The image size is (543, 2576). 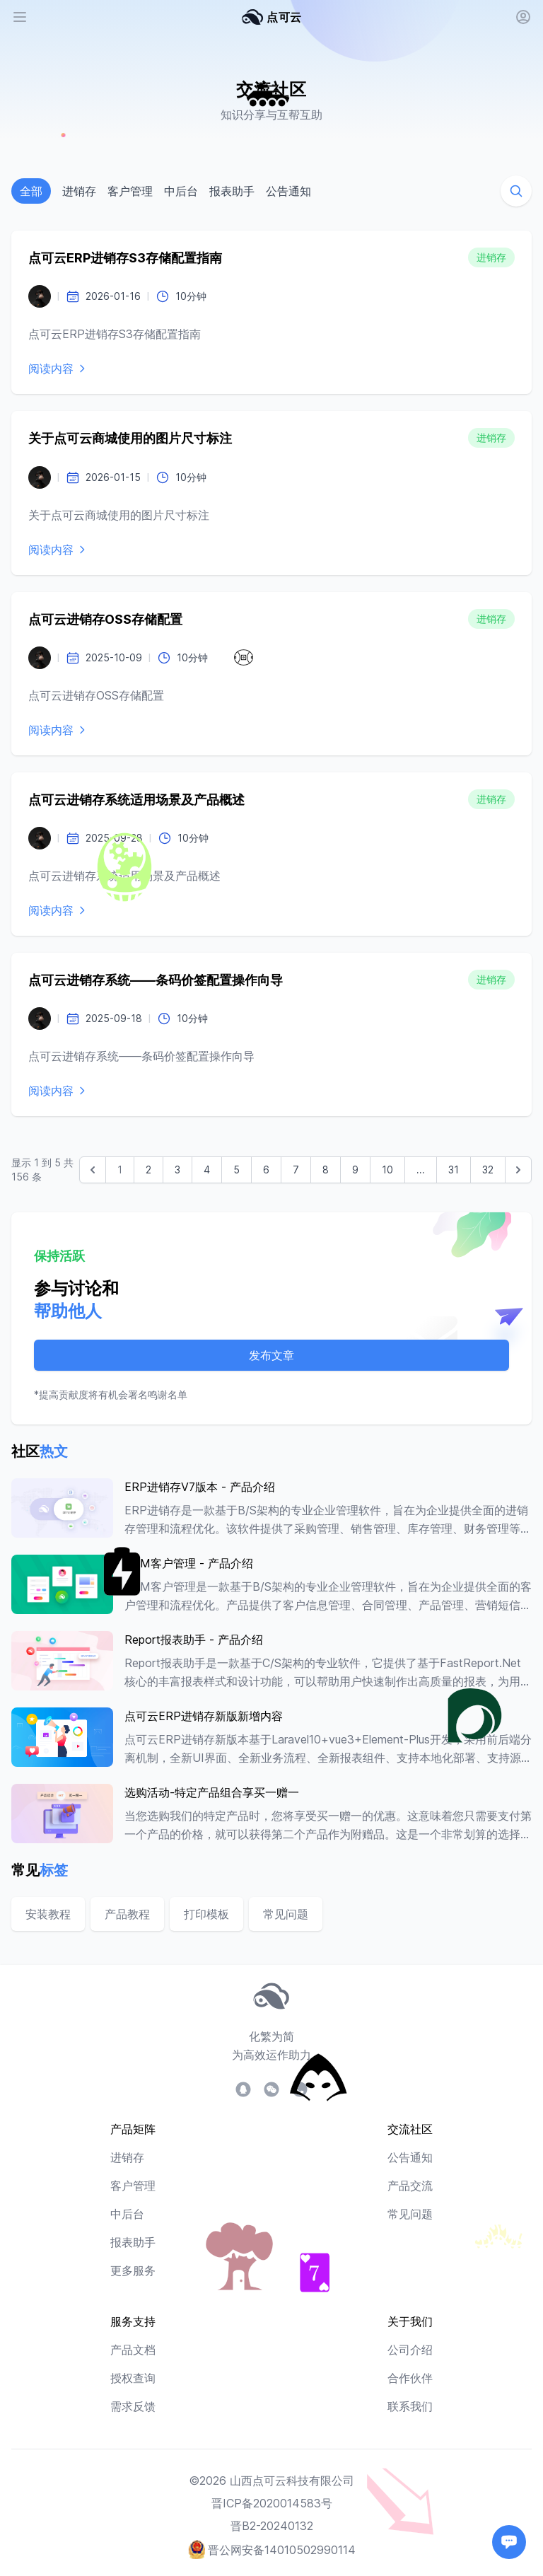 I want to click on select tentacle or sea creature ability, so click(x=474, y=1715).